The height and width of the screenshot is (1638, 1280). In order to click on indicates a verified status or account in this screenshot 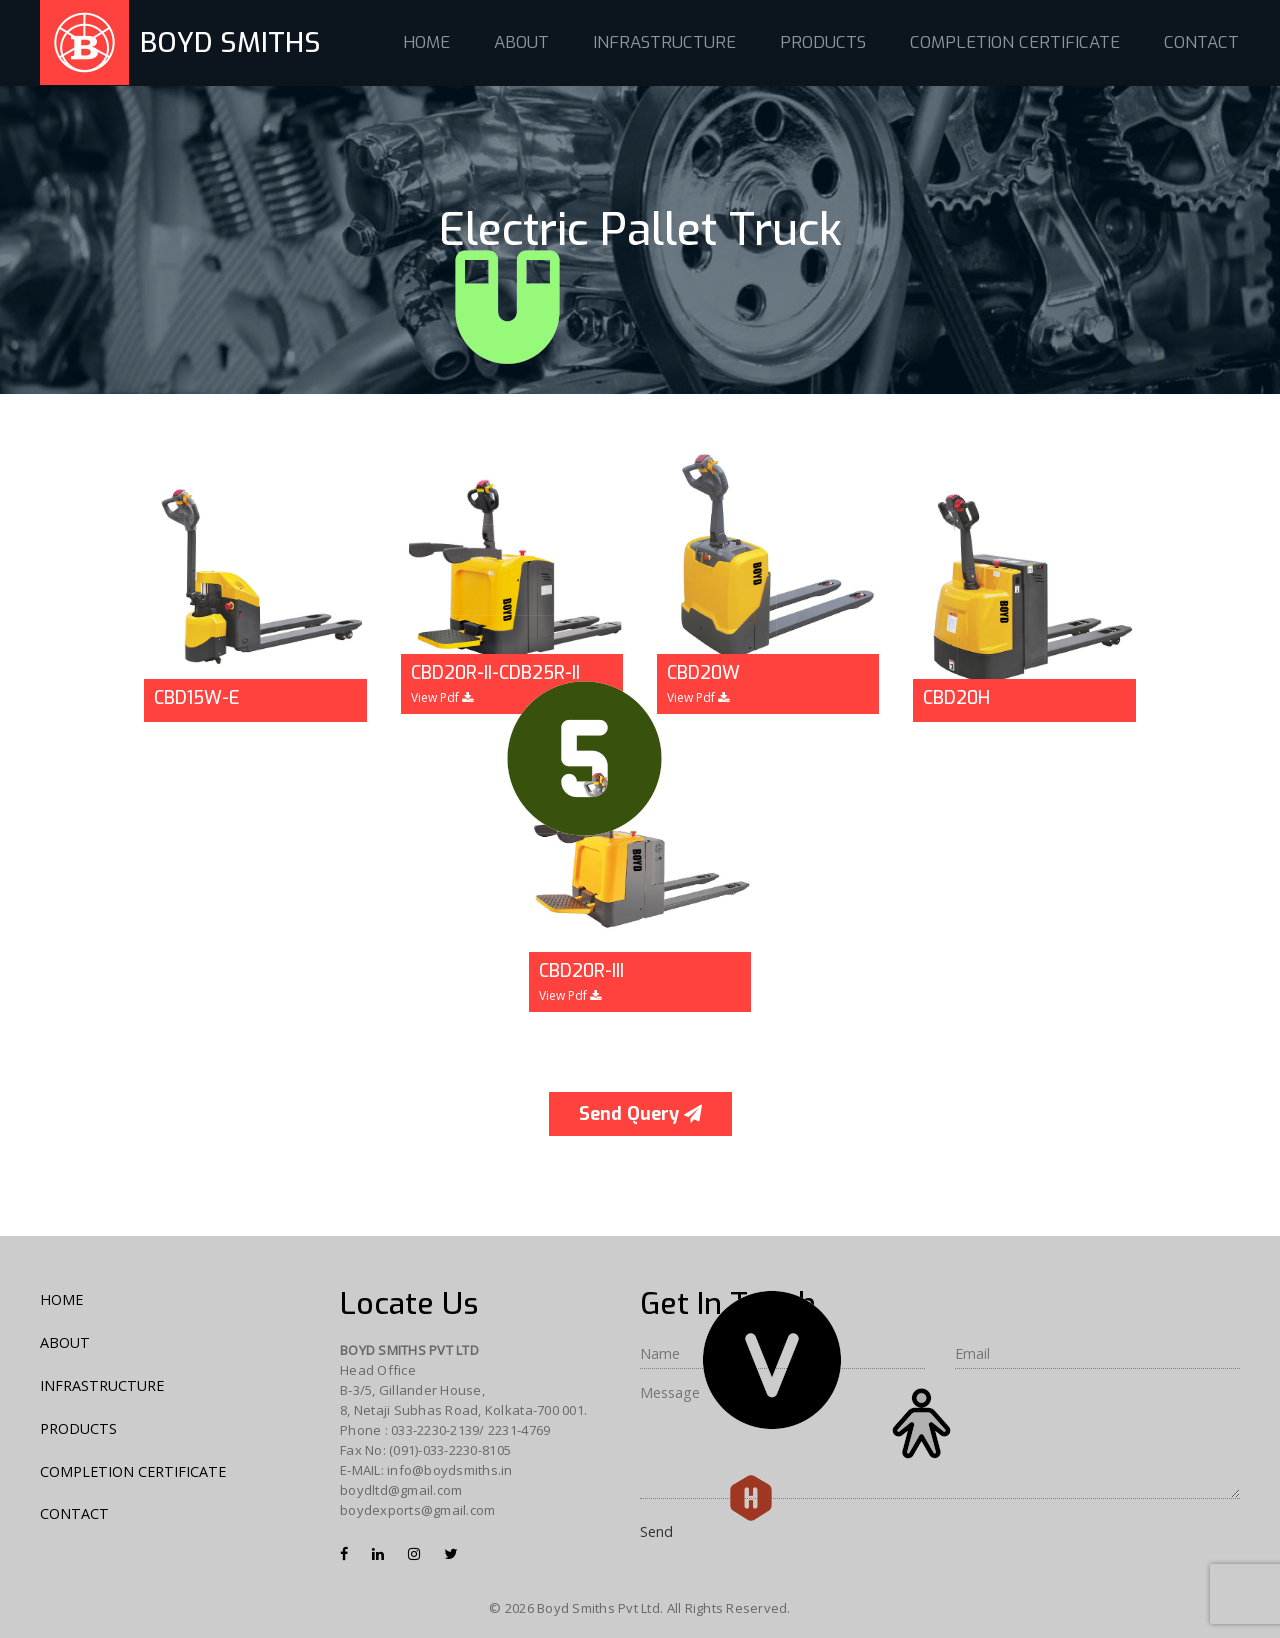, I will do `click(772, 1360)`.